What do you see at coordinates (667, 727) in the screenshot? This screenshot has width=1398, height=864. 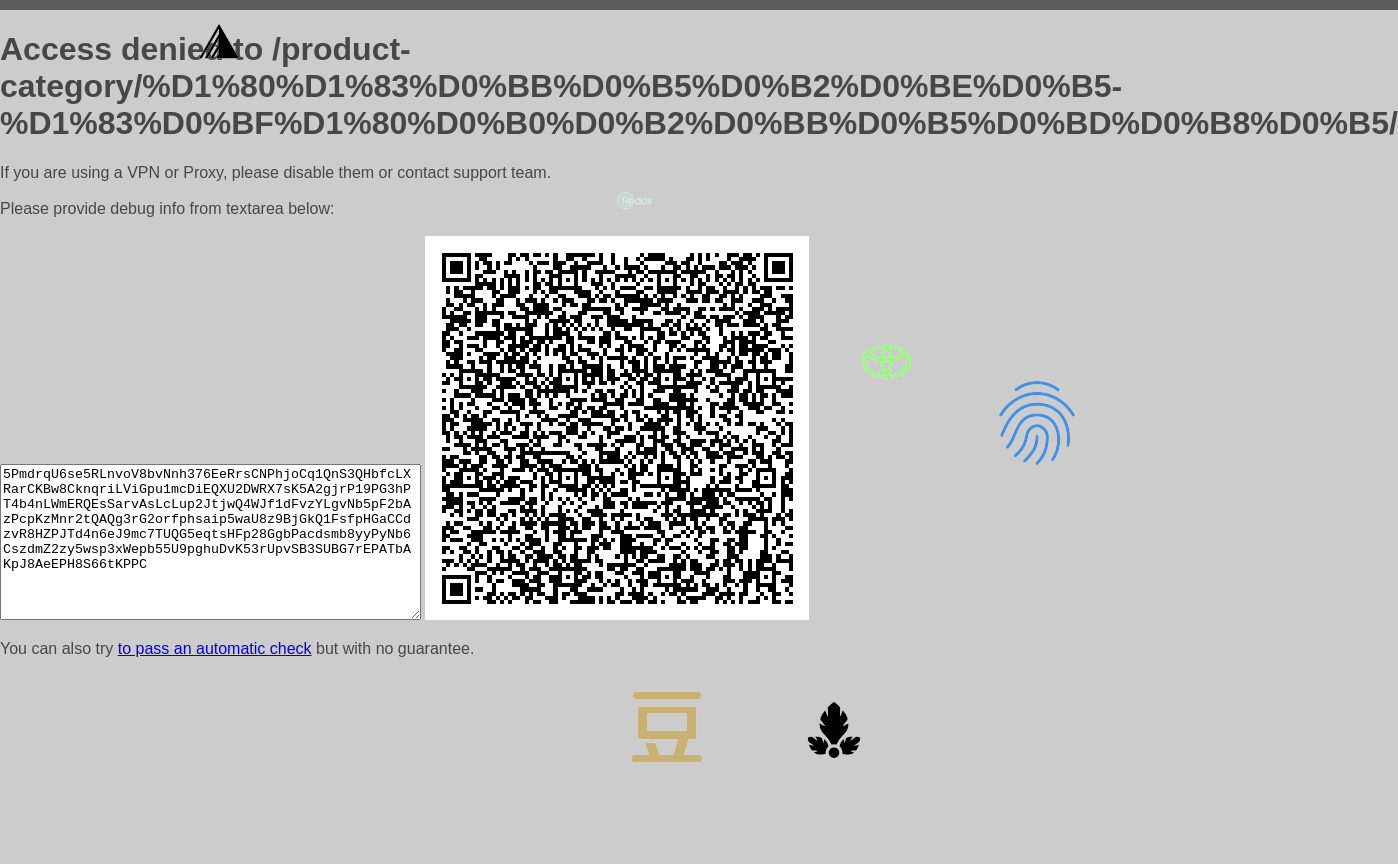 I see `open douban app` at bounding box center [667, 727].